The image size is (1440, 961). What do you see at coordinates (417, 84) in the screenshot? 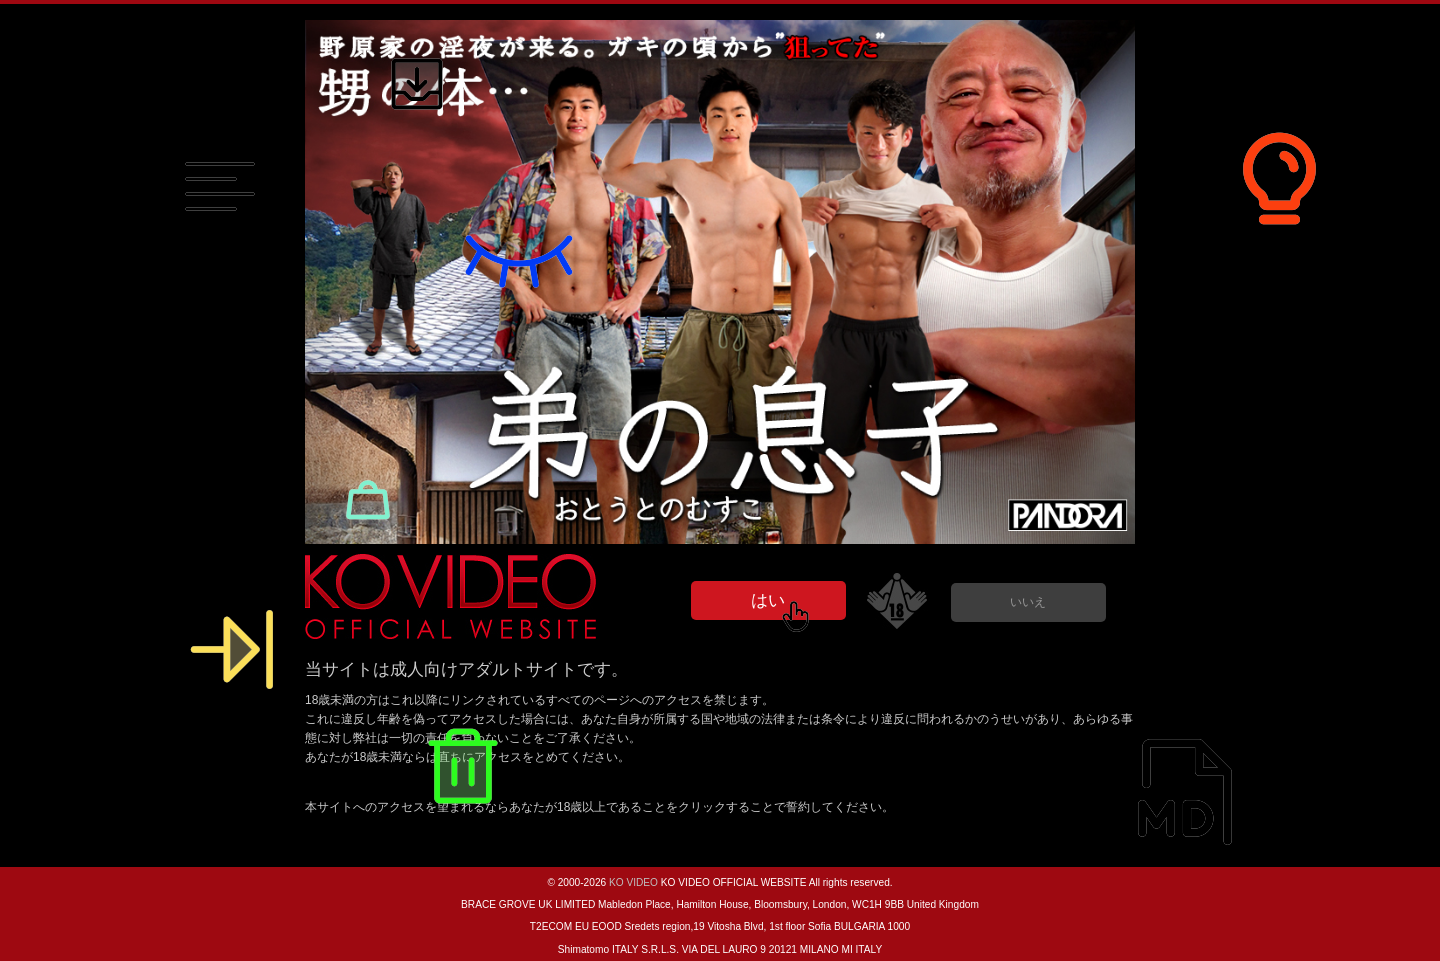
I see `download file to inbox or tray` at bounding box center [417, 84].